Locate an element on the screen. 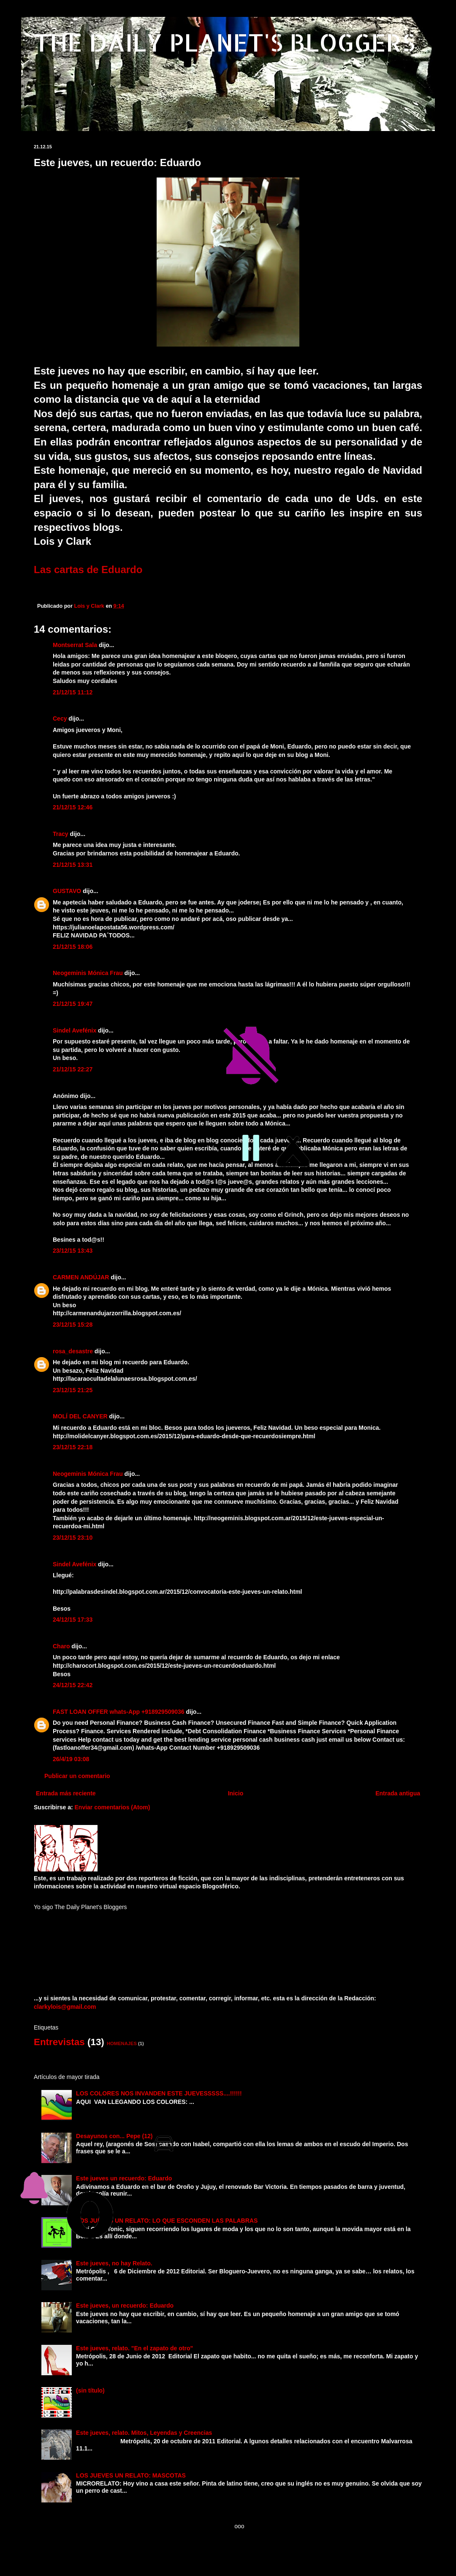 The height and width of the screenshot is (2576, 456). view your notifications is located at coordinates (34, 2188).